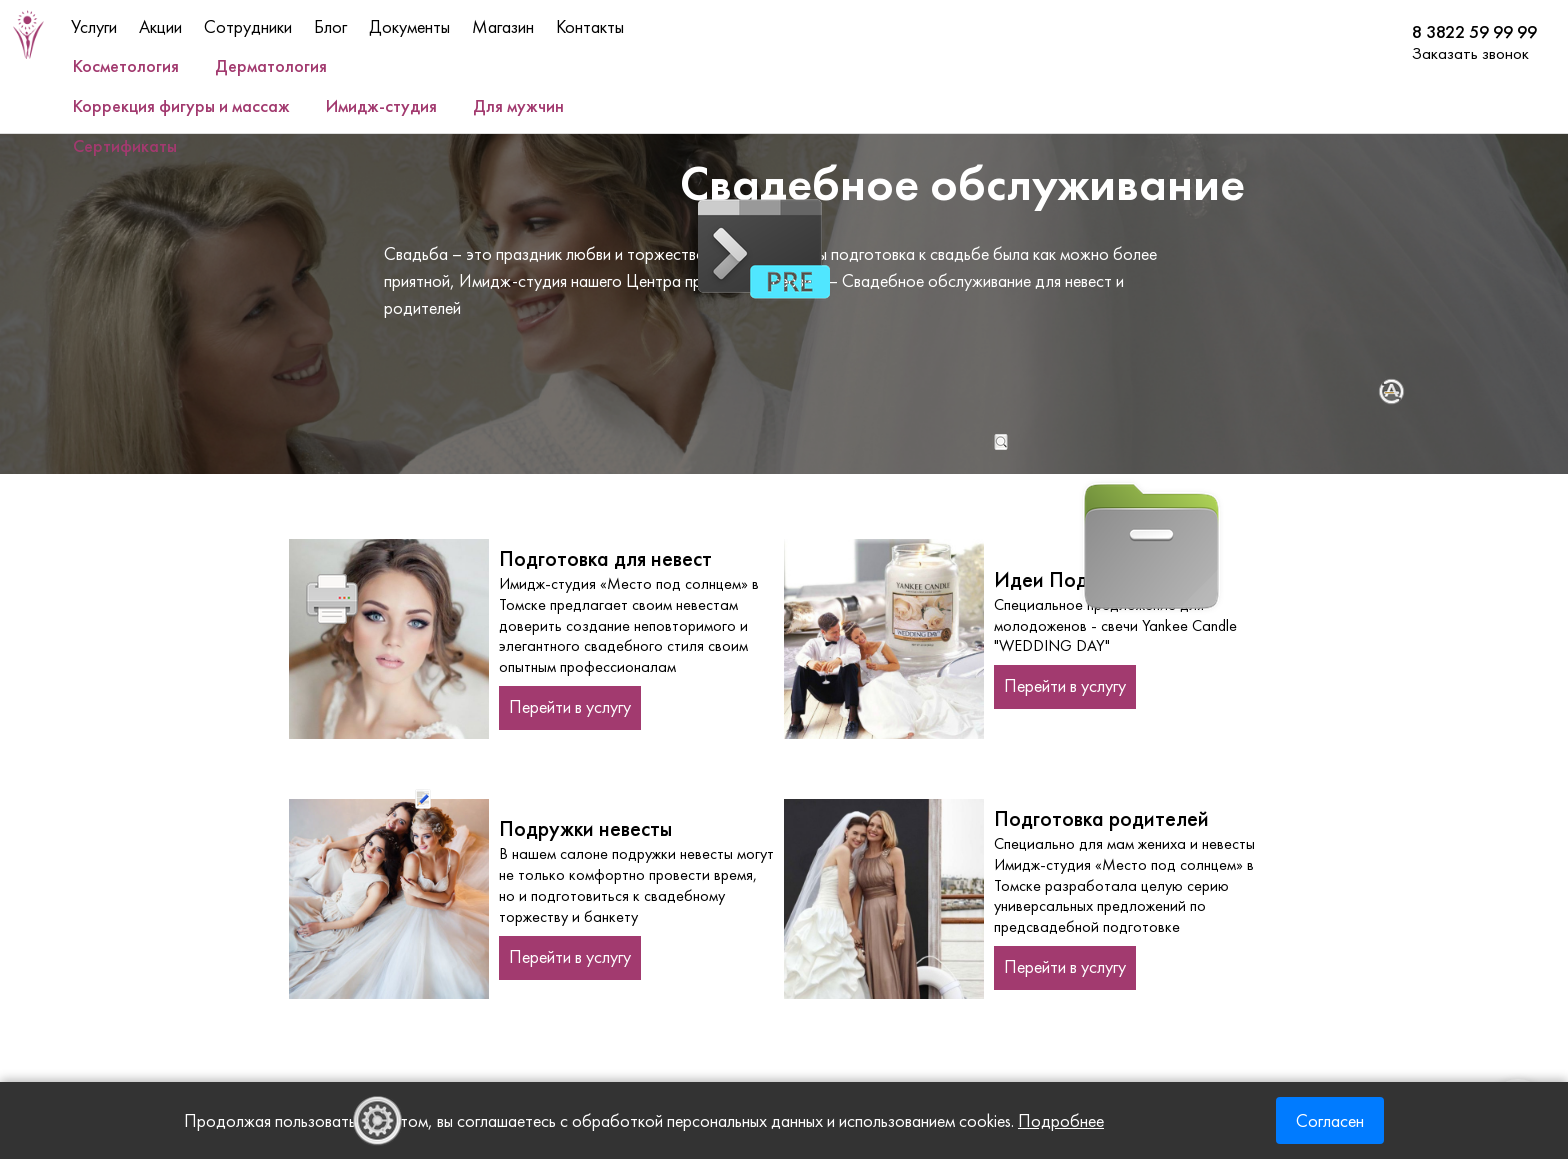 The height and width of the screenshot is (1159, 1568). I want to click on open gnome logs application, so click(1001, 442).